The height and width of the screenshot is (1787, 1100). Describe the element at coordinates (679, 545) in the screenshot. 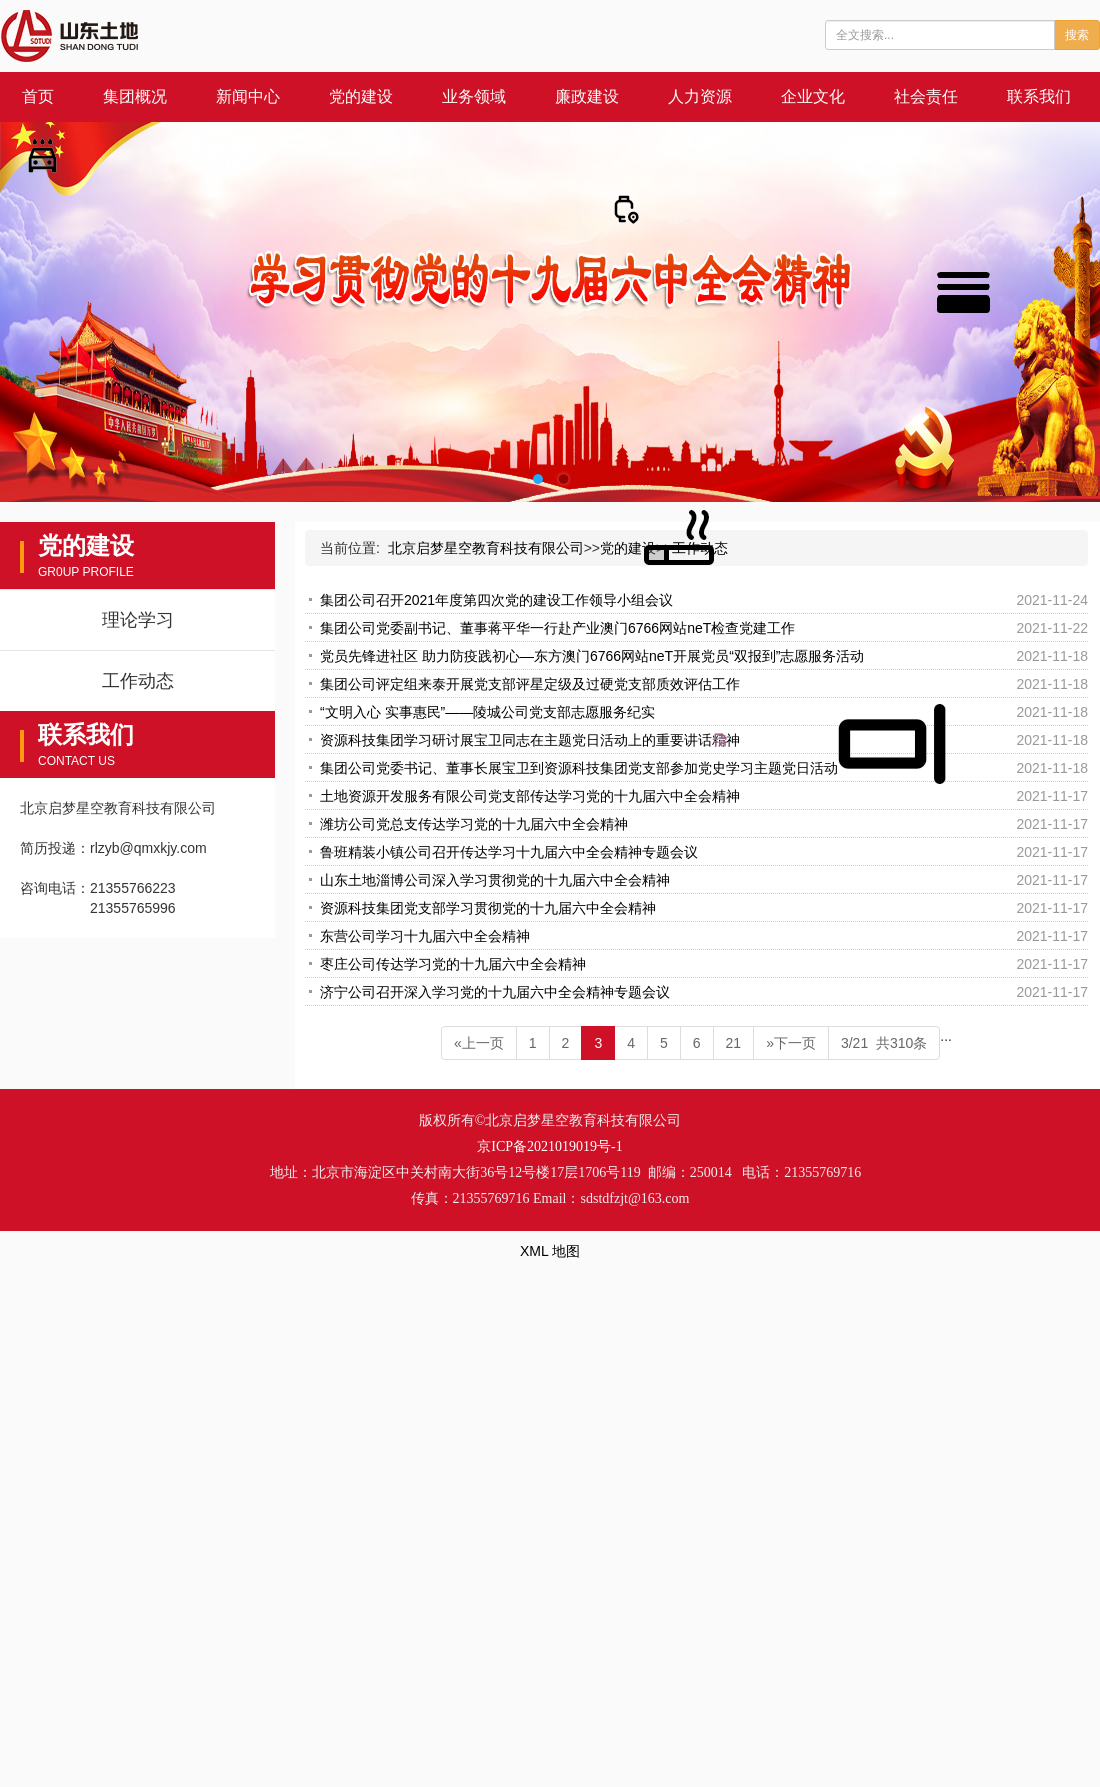

I see `indicates a designated smoking area` at that location.